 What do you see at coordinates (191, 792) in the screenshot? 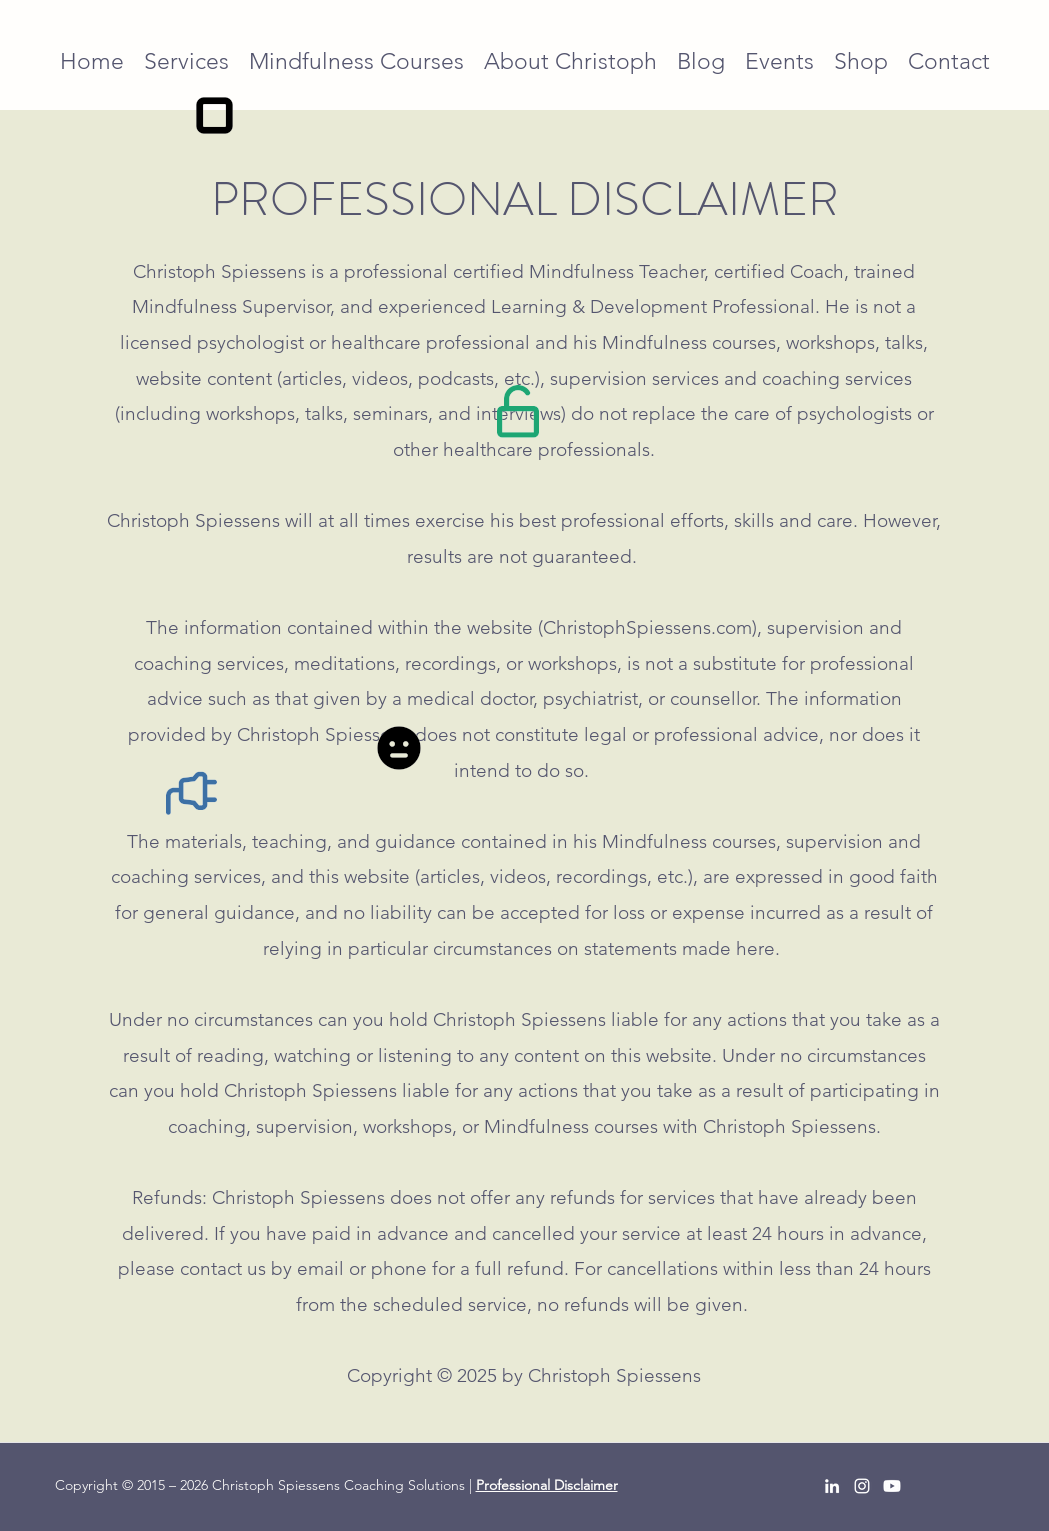
I see `connect to a power source or external device` at bounding box center [191, 792].